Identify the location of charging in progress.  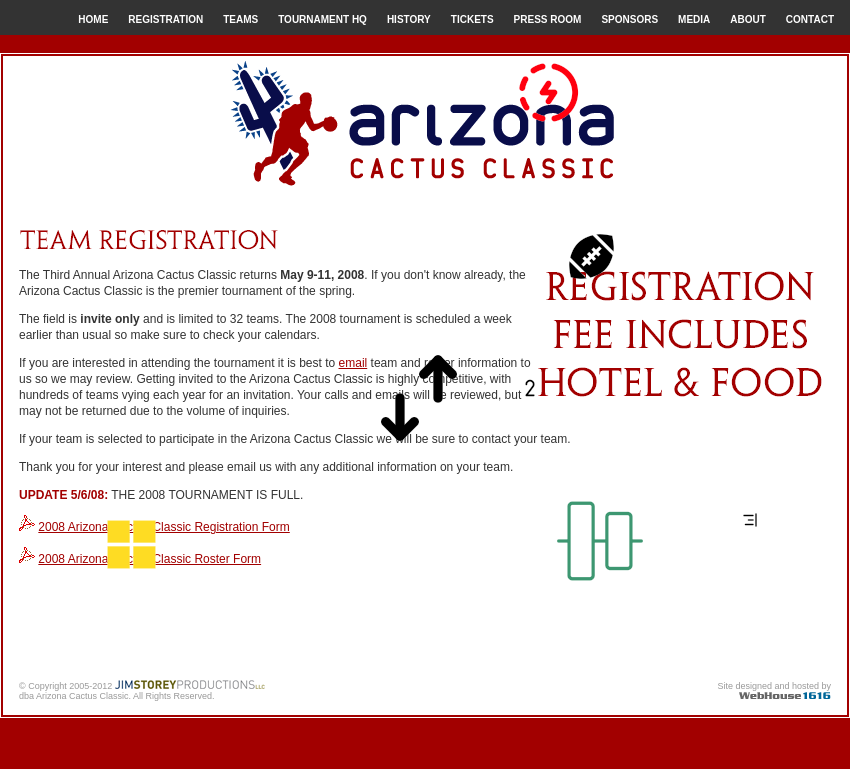
(548, 92).